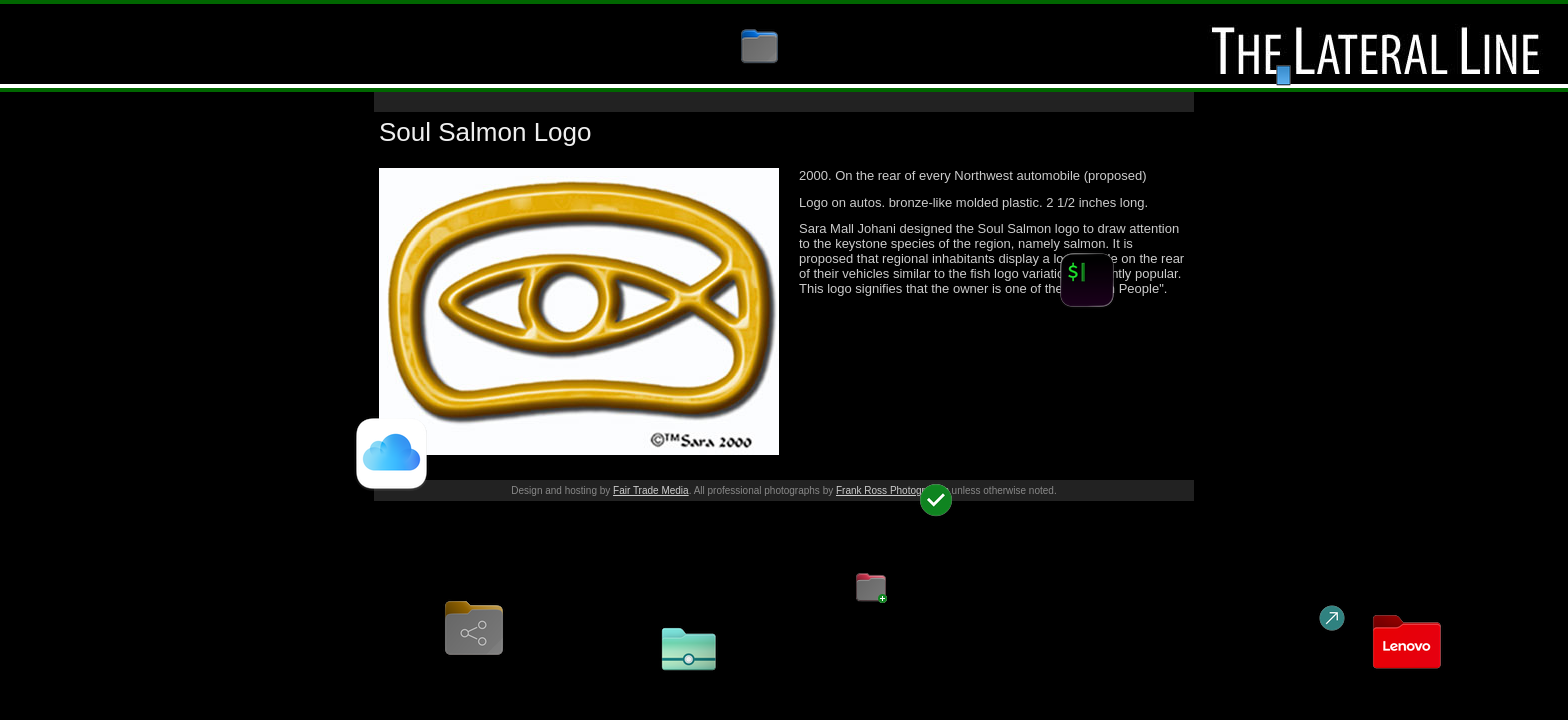 The height and width of the screenshot is (720, 1568). Describe the element at coordinates (1283, 75) in the screenshot. I see `iPad Air device in connected devices list` at that location.